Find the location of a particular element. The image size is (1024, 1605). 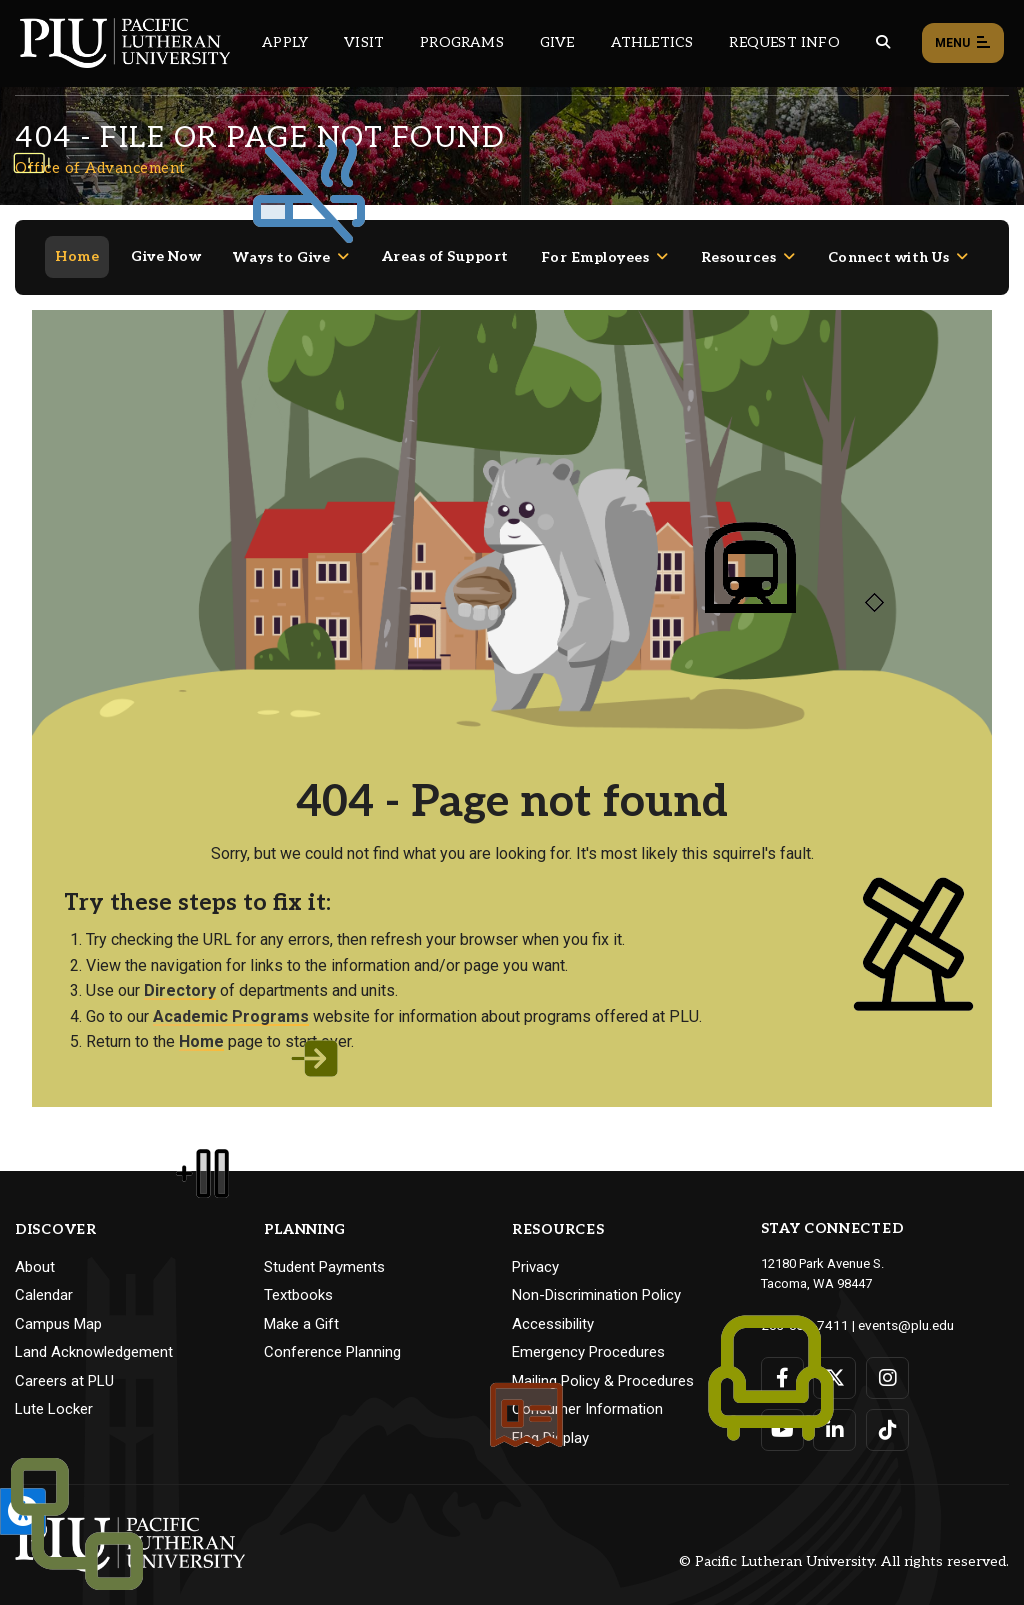

add a new column to the left is located at coordinates (206, 1173).